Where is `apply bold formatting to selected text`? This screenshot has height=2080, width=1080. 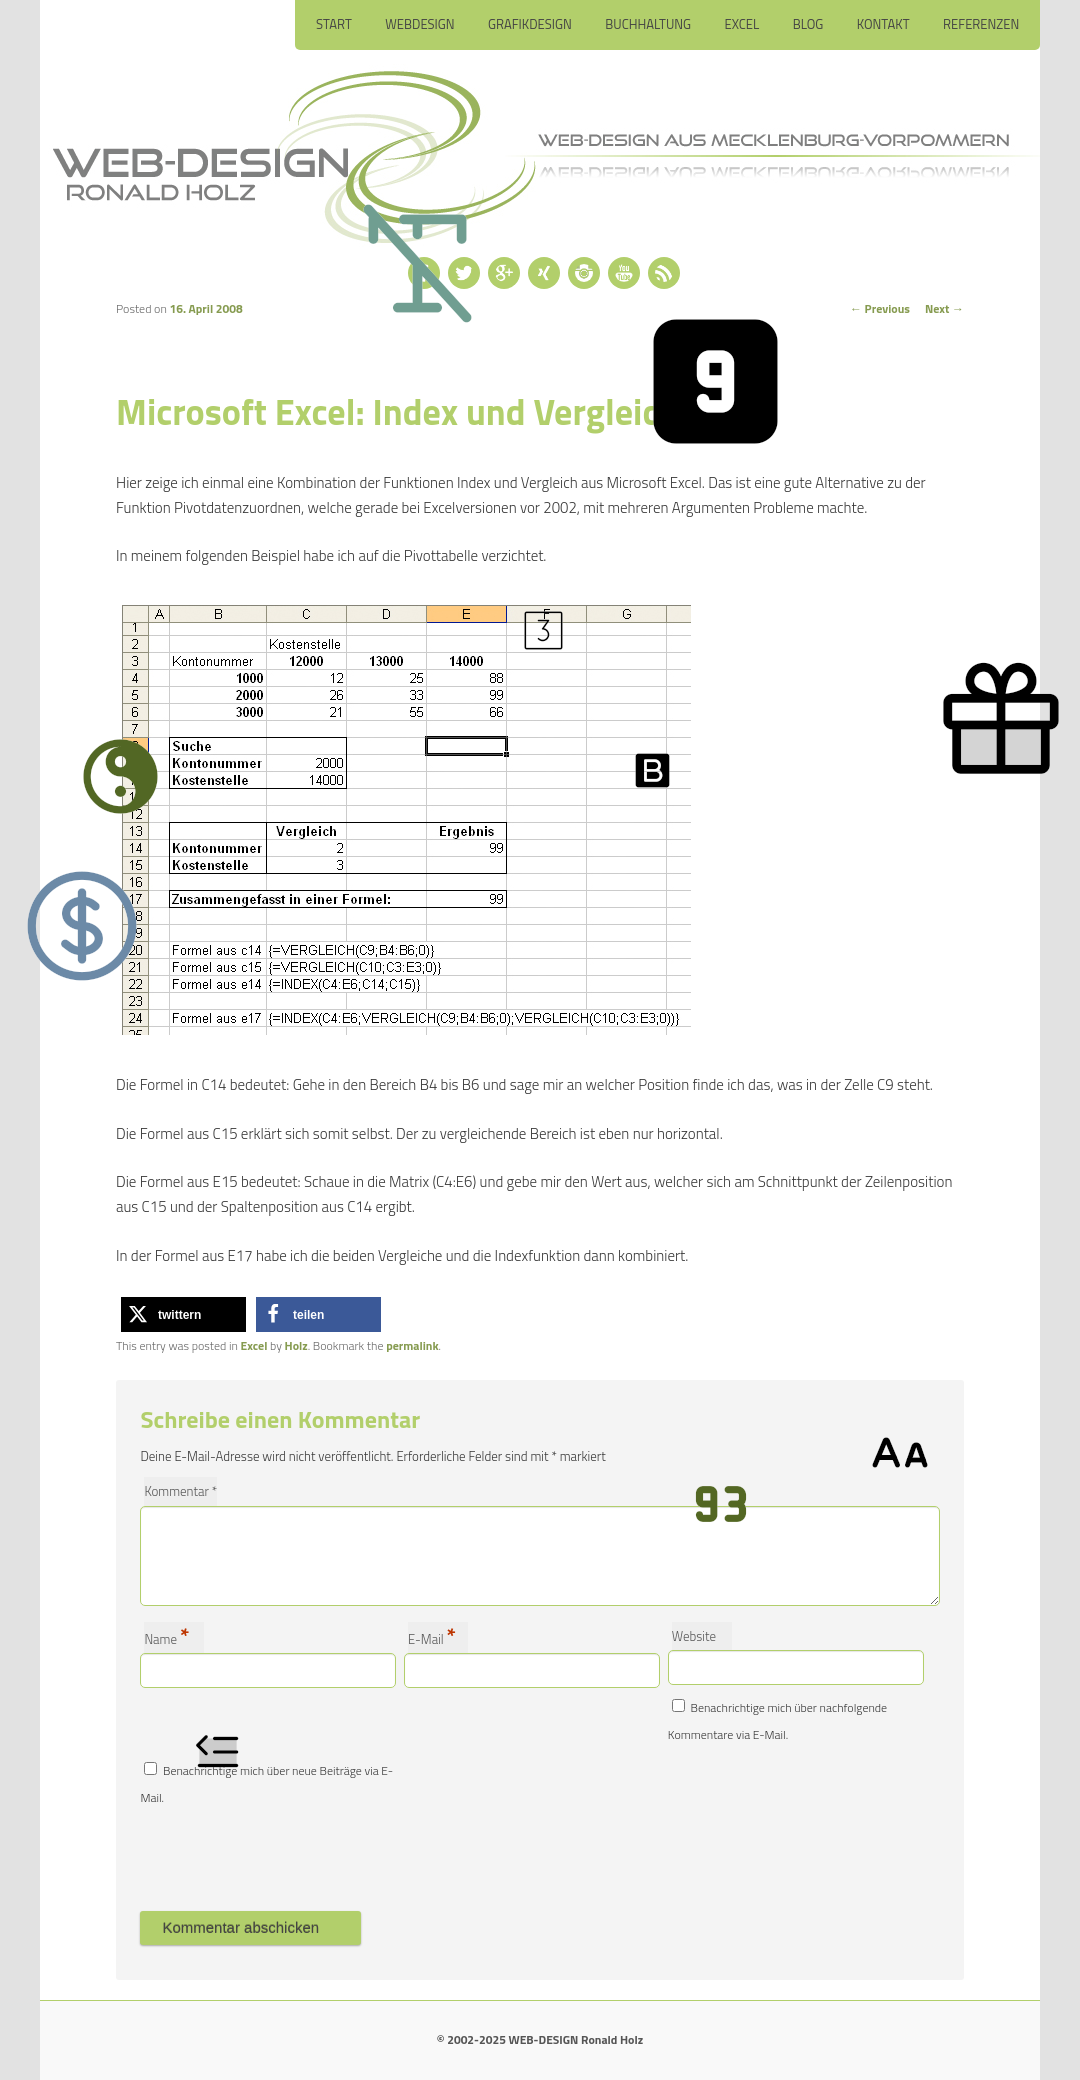
apply bold formatting to selected text is located at coordinates (652, 770).